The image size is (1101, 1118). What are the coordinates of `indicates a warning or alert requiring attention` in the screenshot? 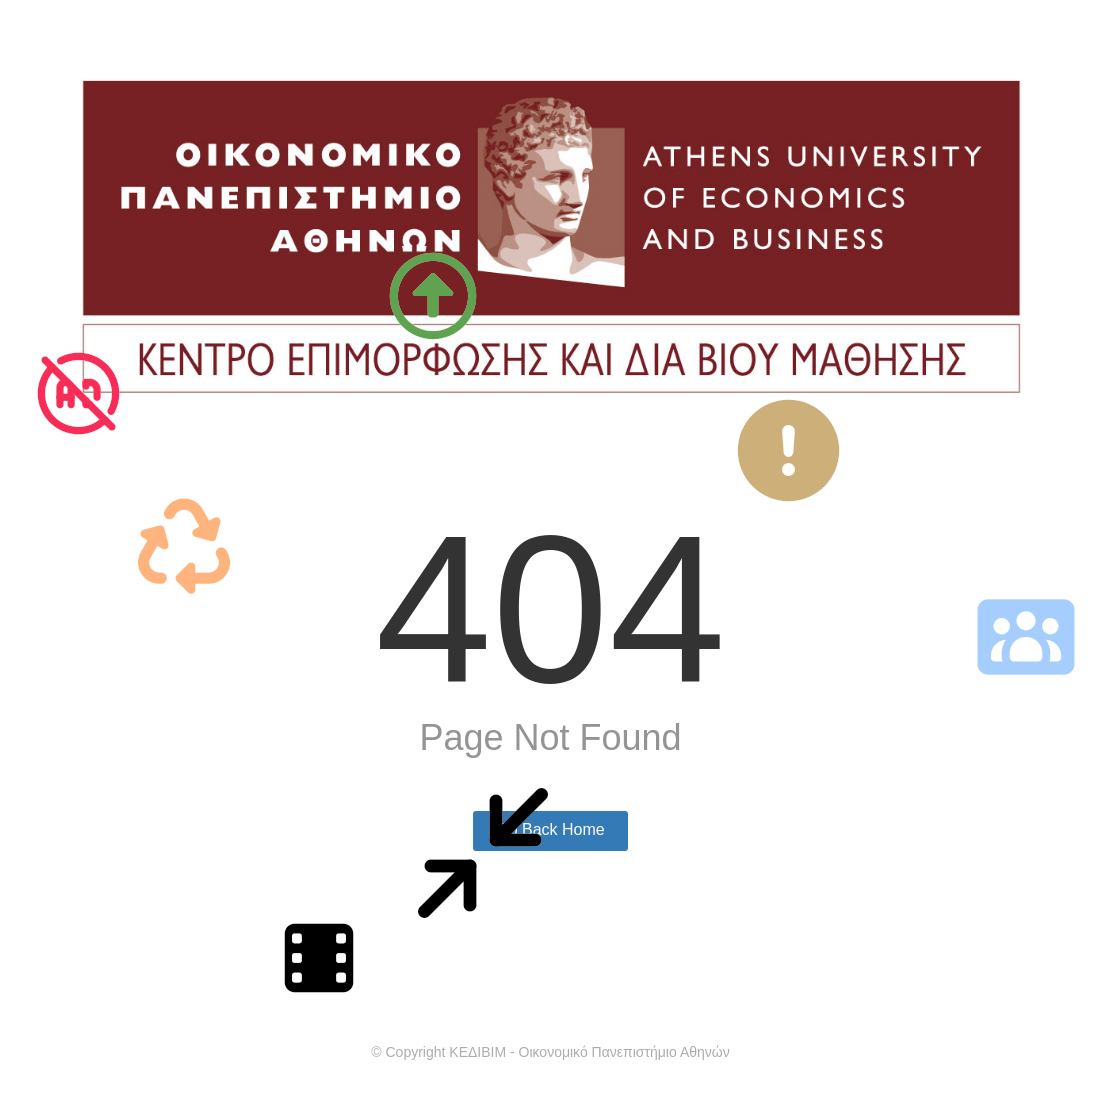 It's located at (788, 450).